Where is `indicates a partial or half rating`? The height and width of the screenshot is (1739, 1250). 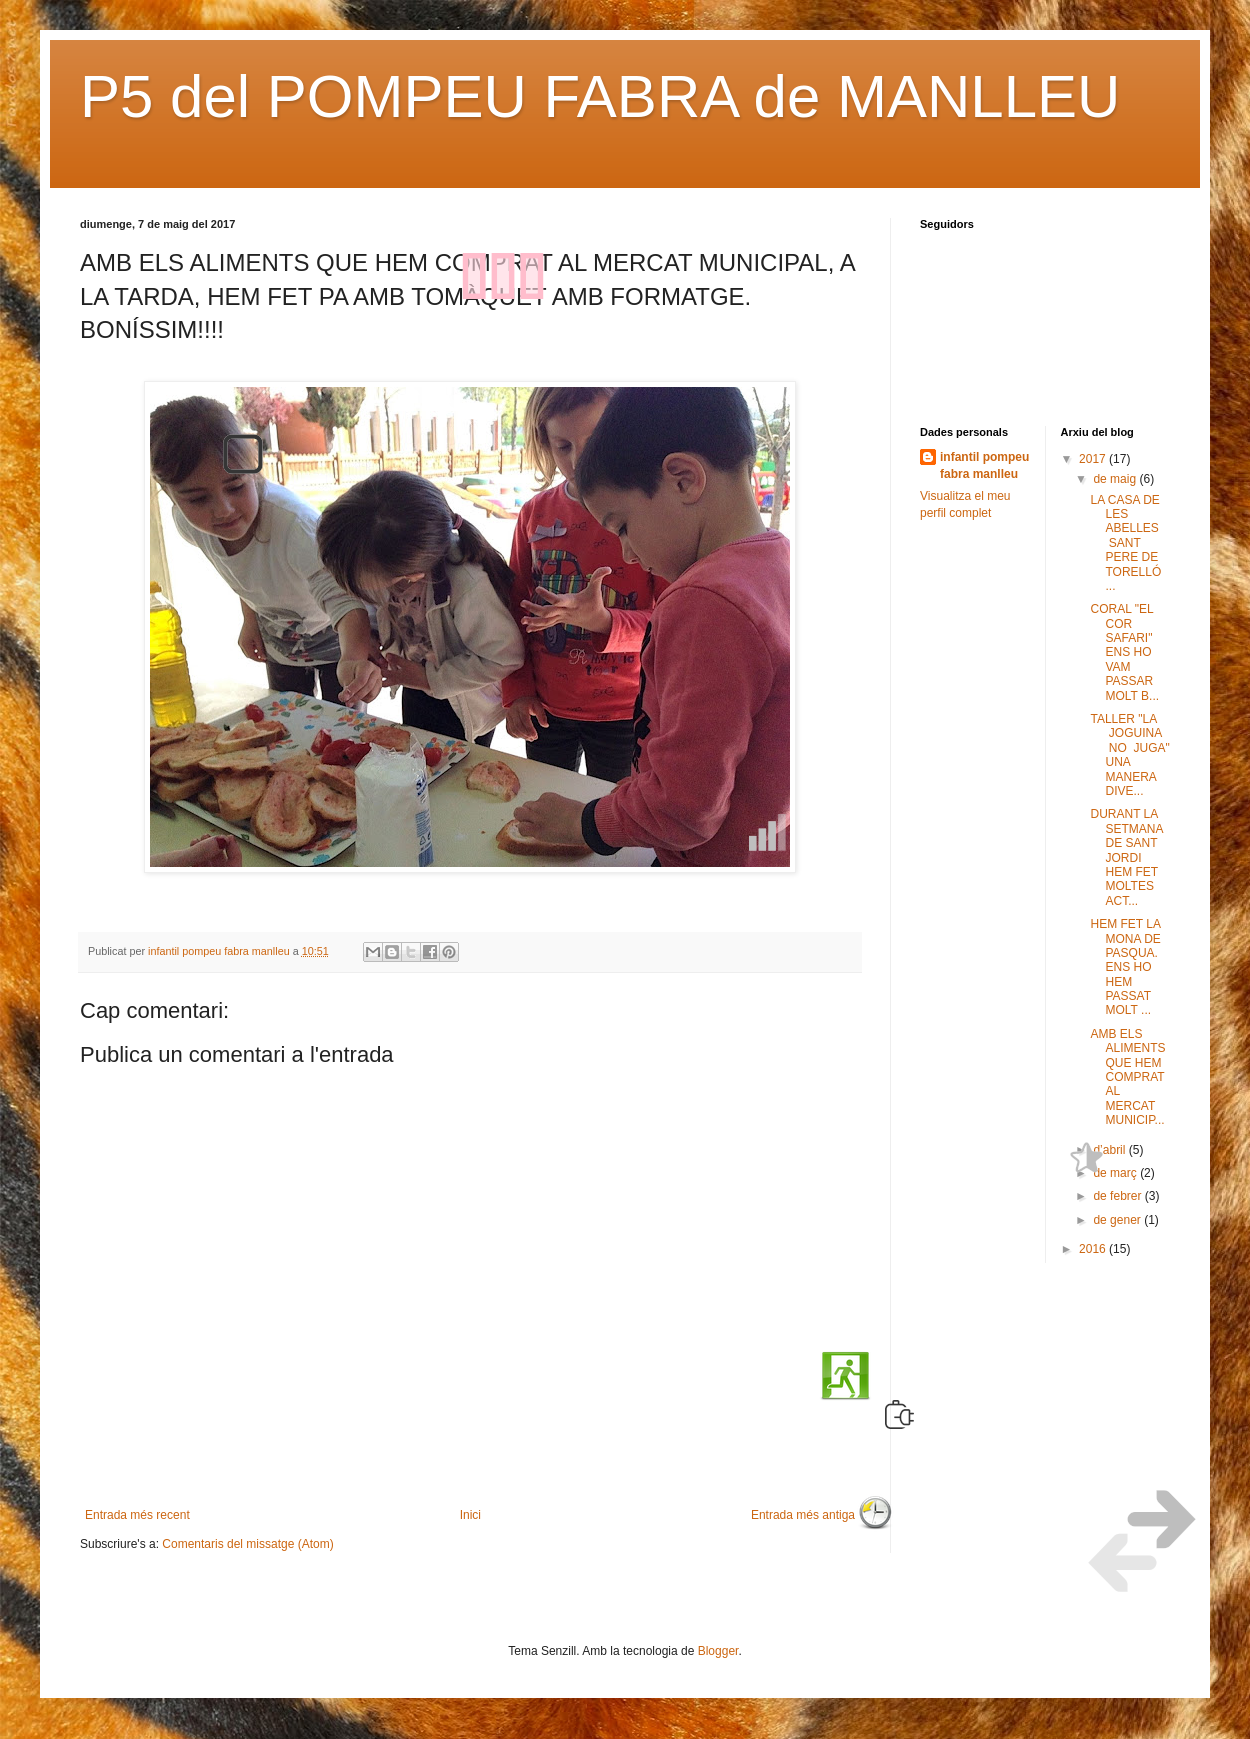
indicates a partial or half rating is located at coordinates (1086, 1158).